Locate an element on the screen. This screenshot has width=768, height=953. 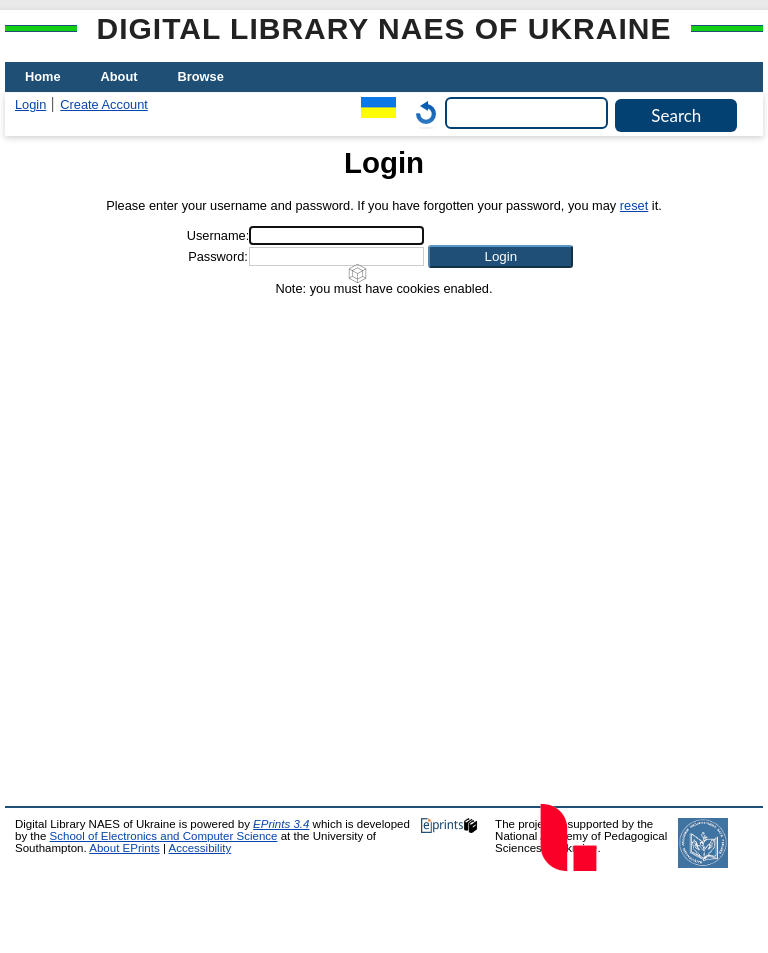
open Apache NetBeans IDE is located at coordinates (357, 273).